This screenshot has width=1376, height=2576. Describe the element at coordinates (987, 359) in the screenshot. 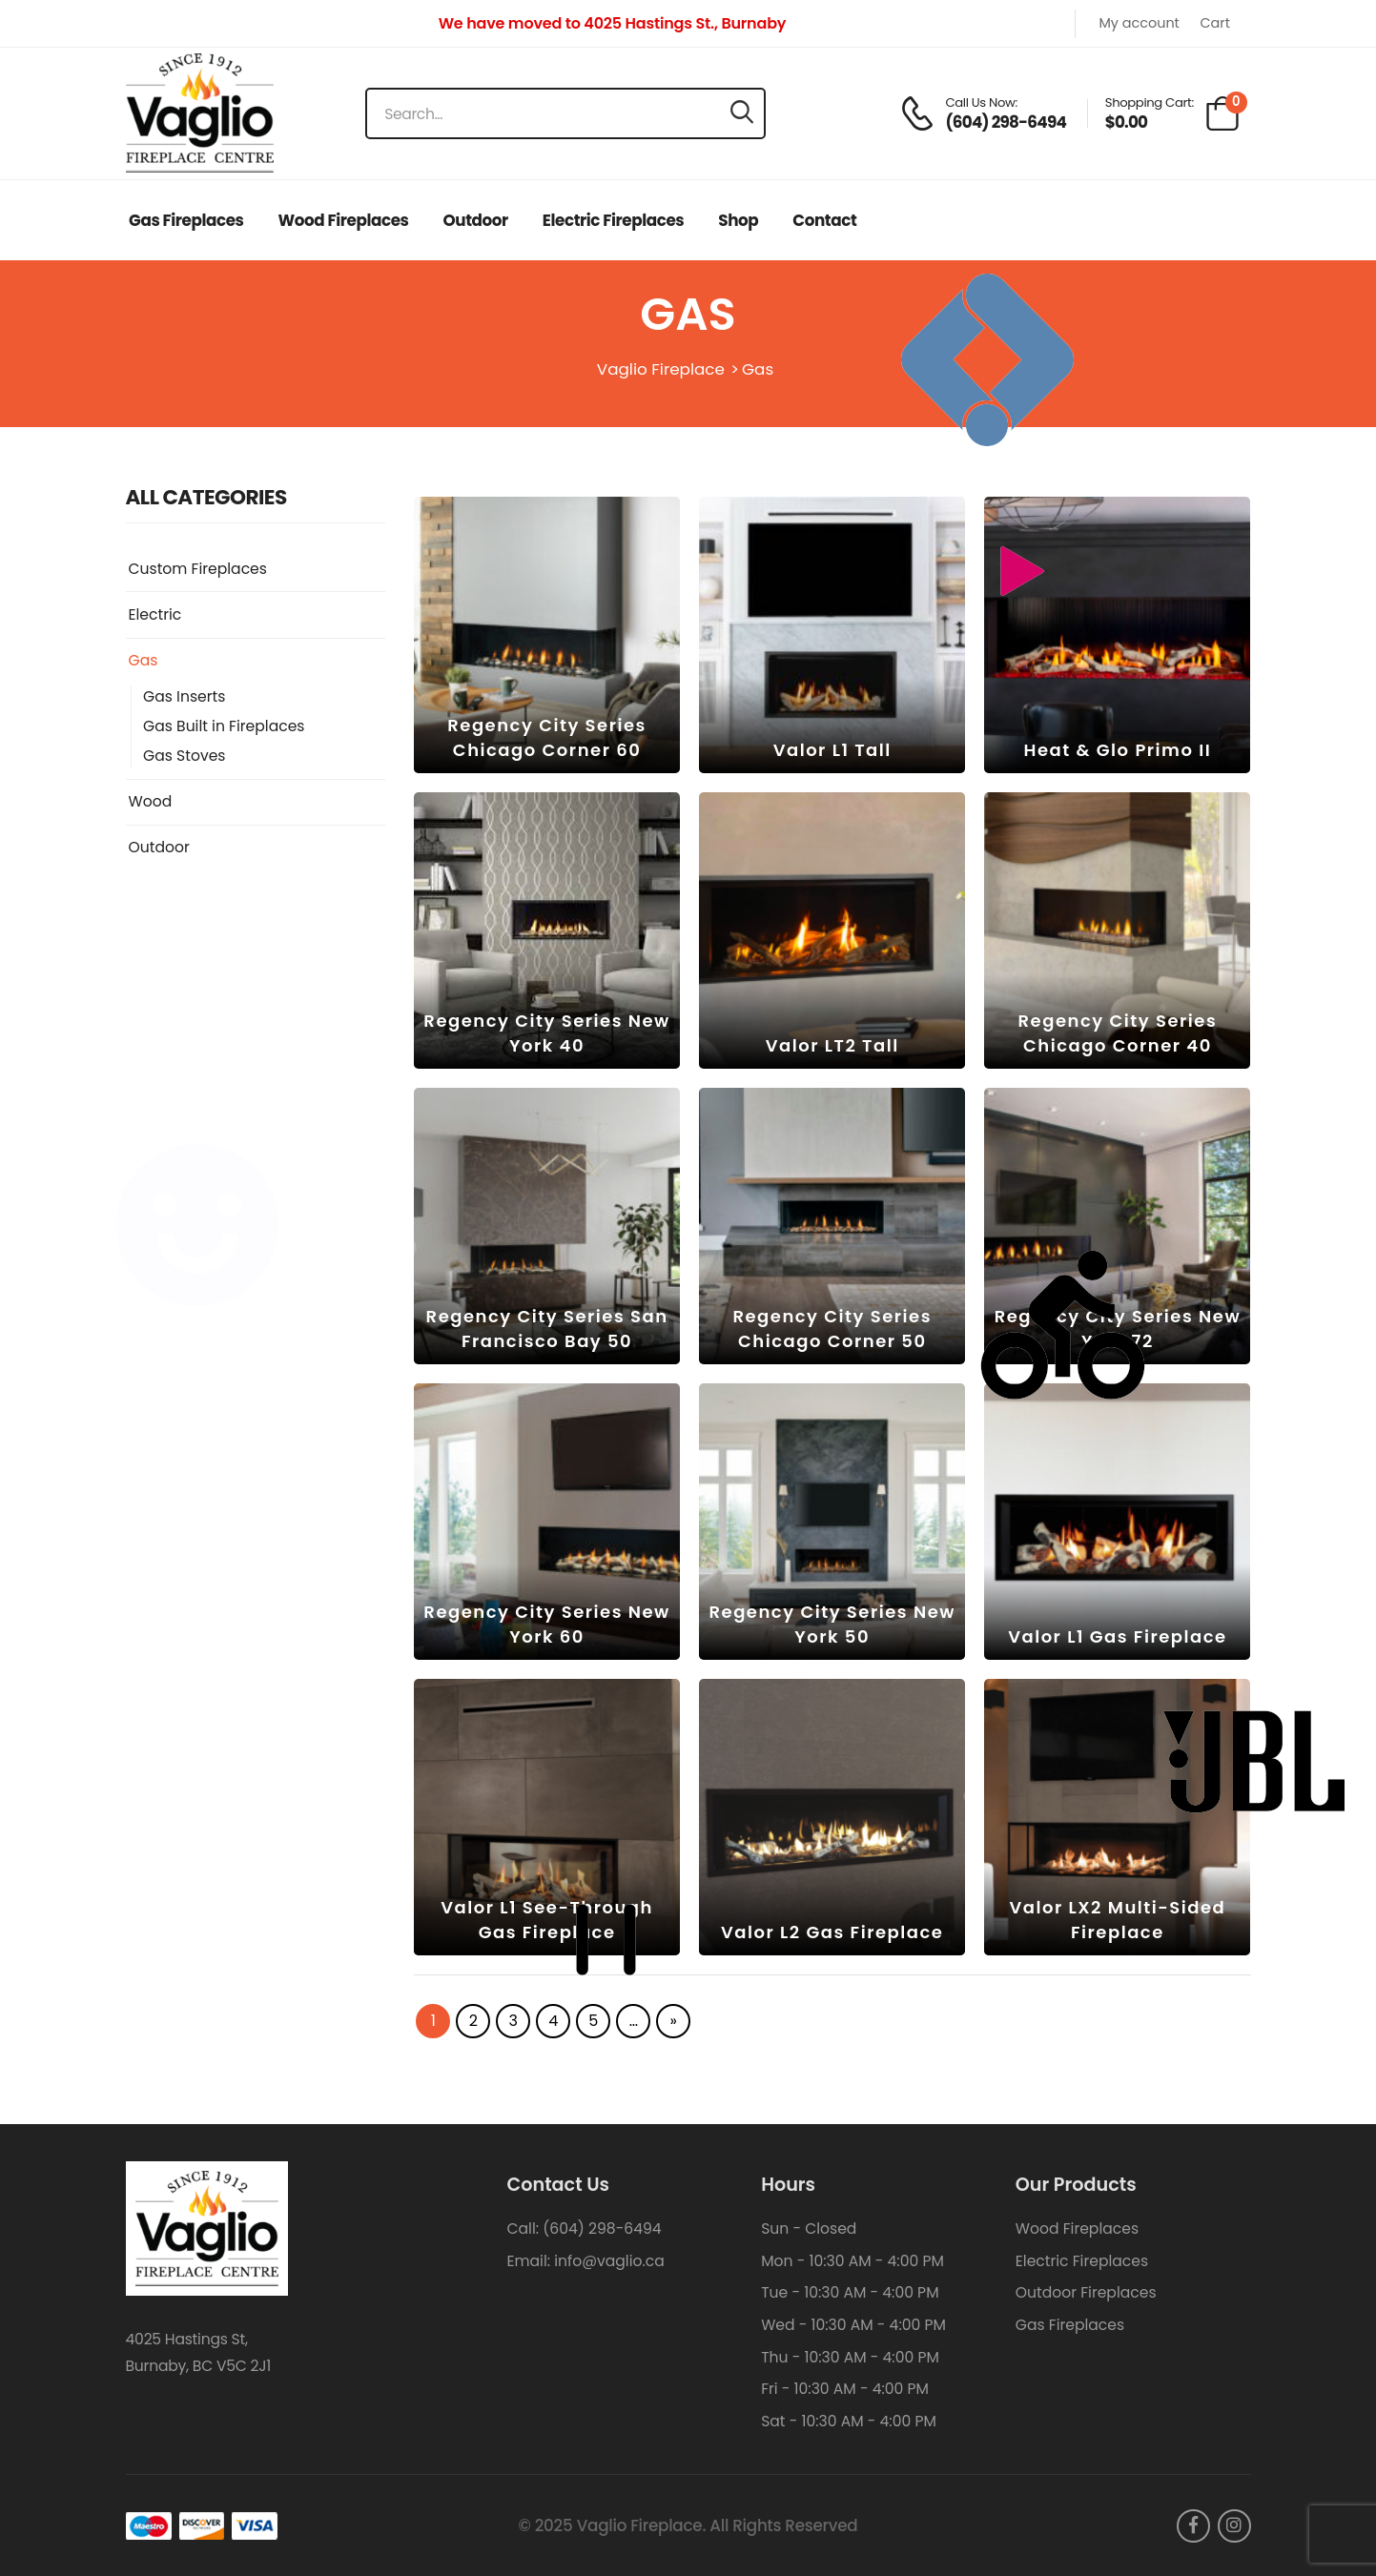

I see `google tag manager logo` at that location.